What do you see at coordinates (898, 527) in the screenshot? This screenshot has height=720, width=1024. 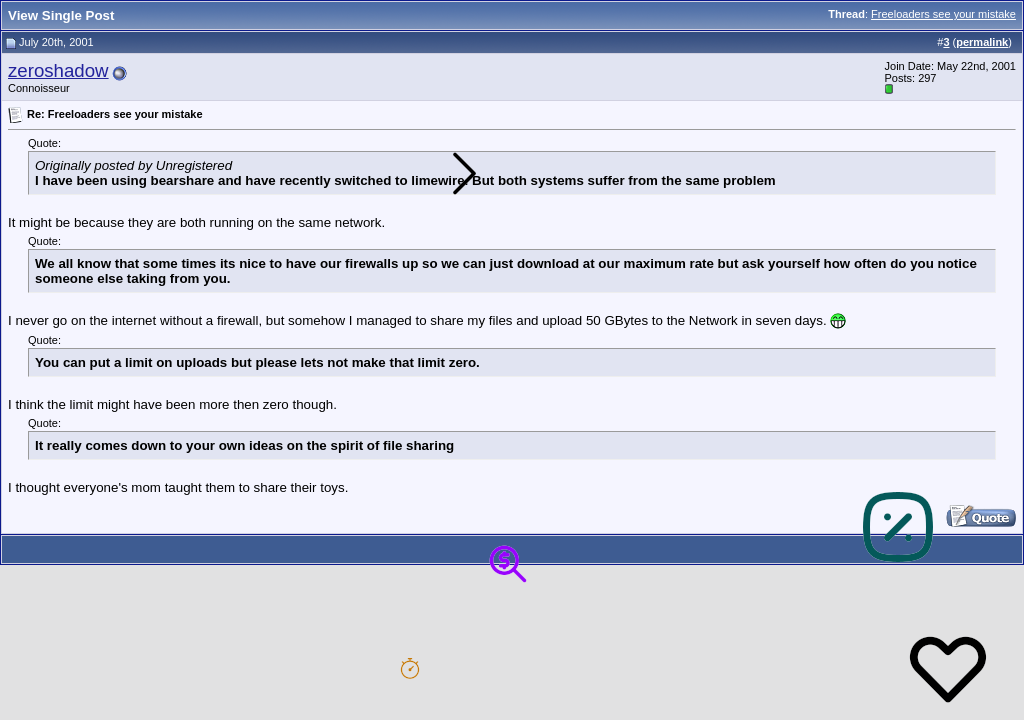 I see `view discount or promotional offer` at bounding box center [898, 527].